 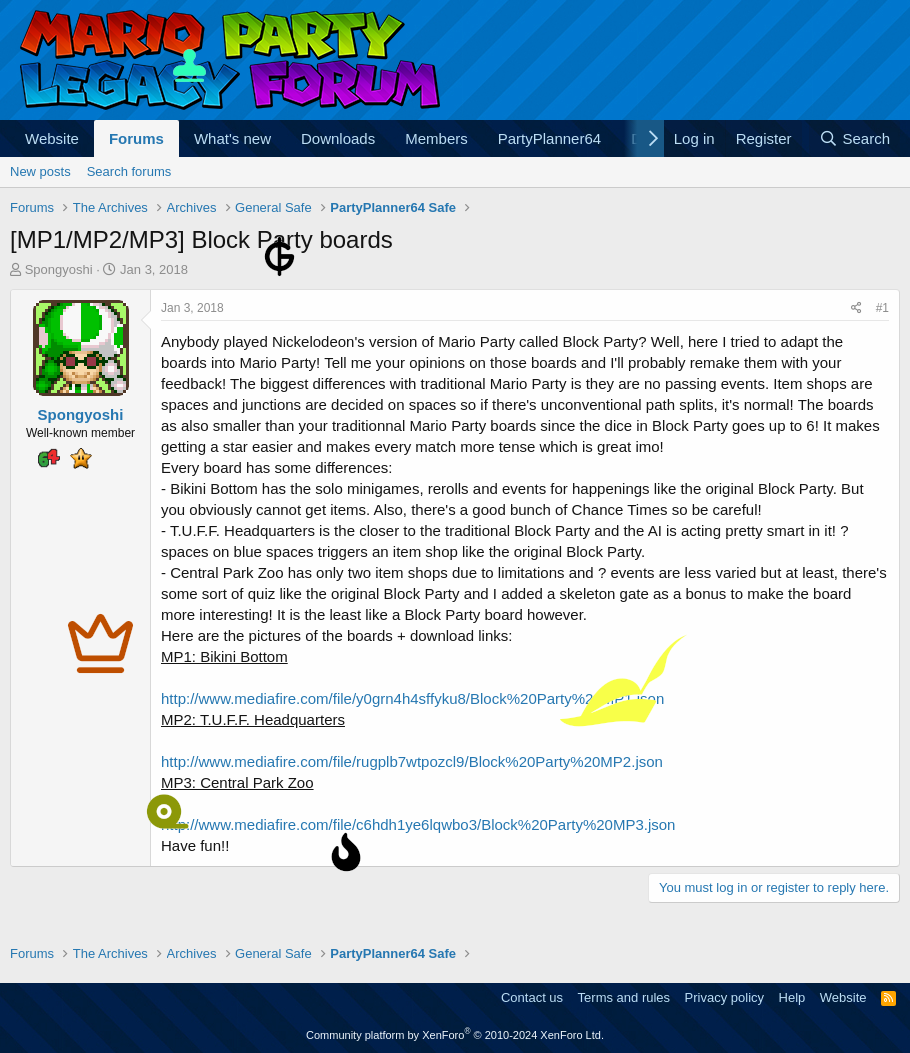 What do you see at coordinates (279, 256) in the screenshot?
I see `indicates paraguayan guaraní currency` at bounding box center [279, 256].